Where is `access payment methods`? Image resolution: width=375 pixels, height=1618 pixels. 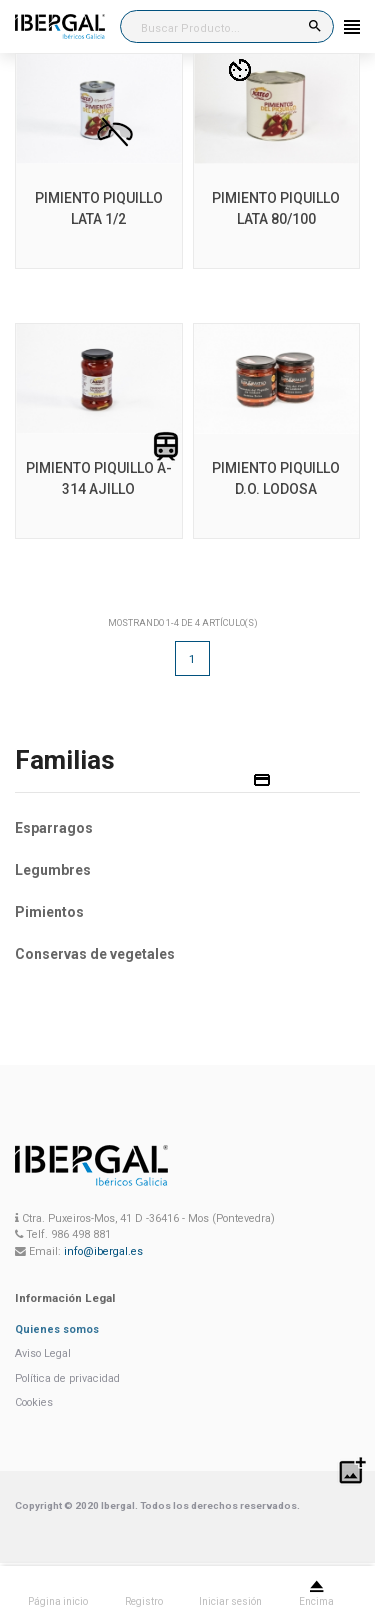 access payment methods is located at coordinates (262, 780).